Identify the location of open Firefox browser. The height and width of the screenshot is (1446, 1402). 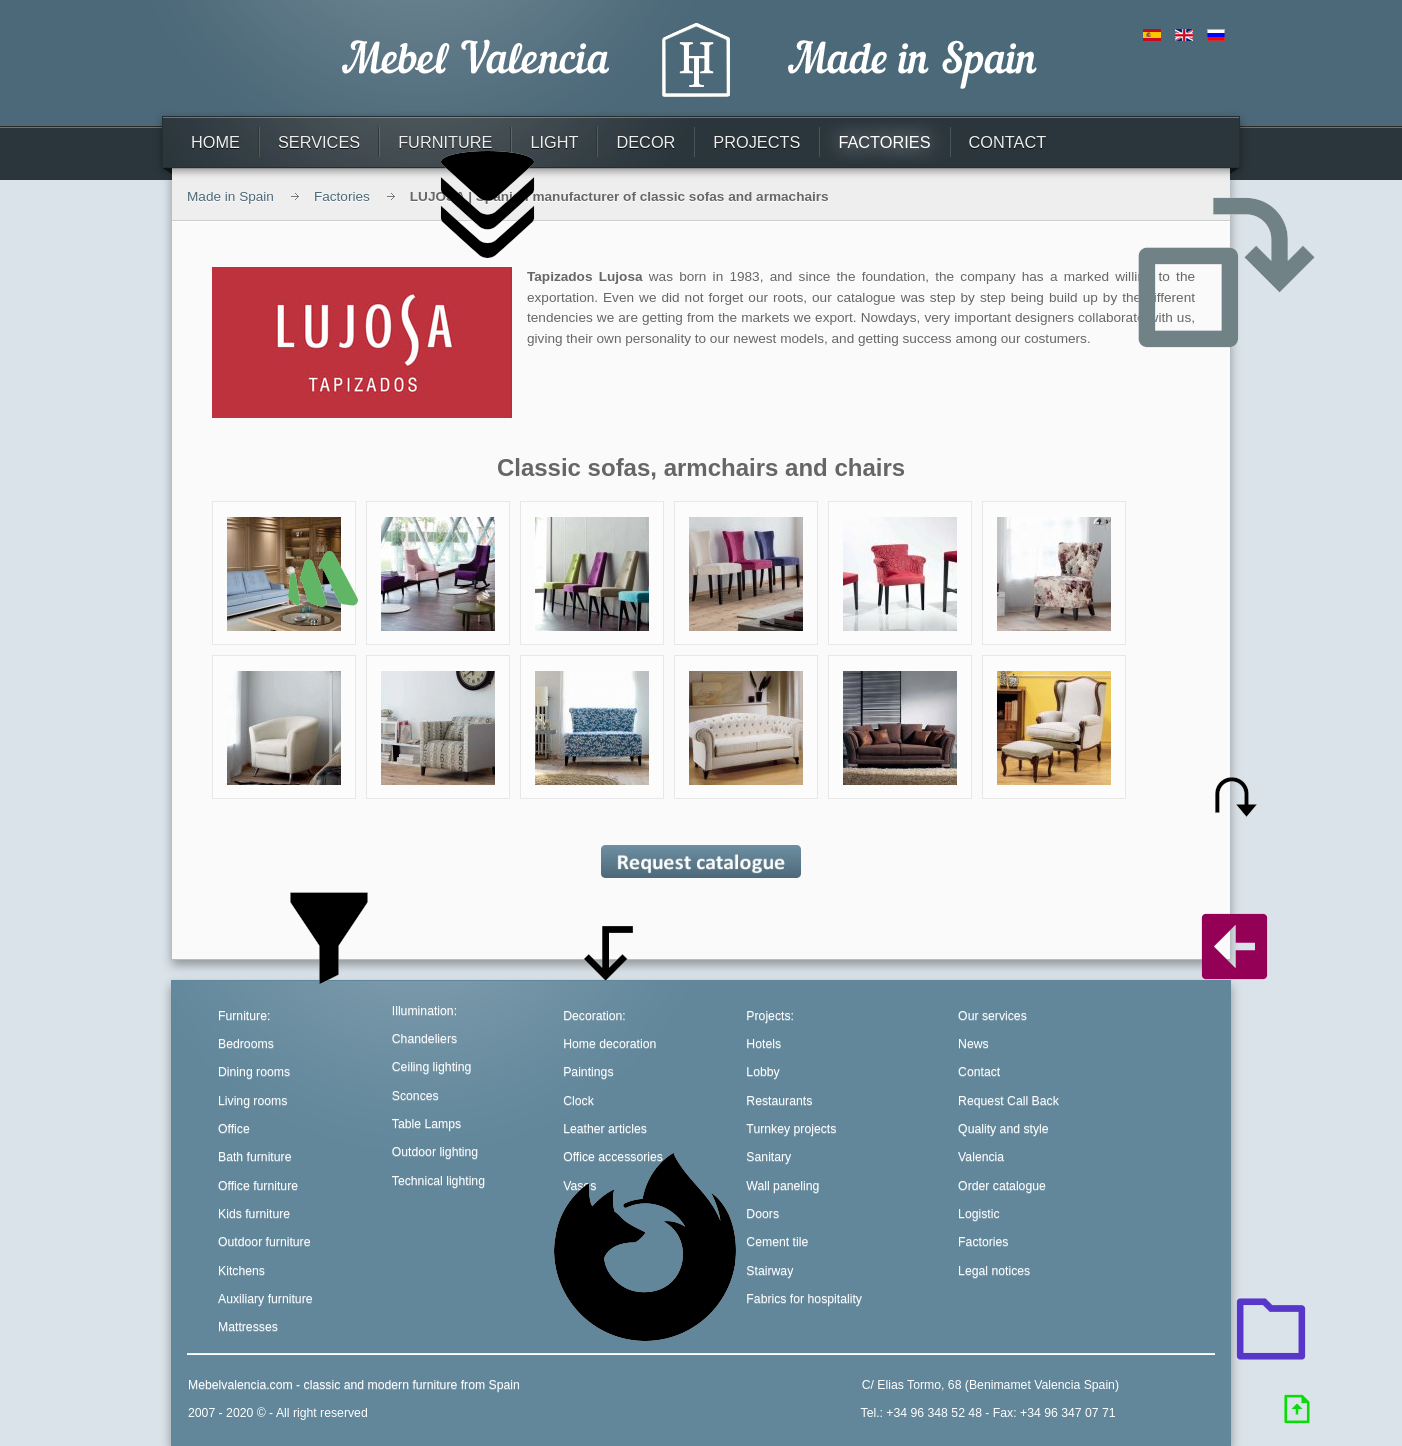
(645, 1247).